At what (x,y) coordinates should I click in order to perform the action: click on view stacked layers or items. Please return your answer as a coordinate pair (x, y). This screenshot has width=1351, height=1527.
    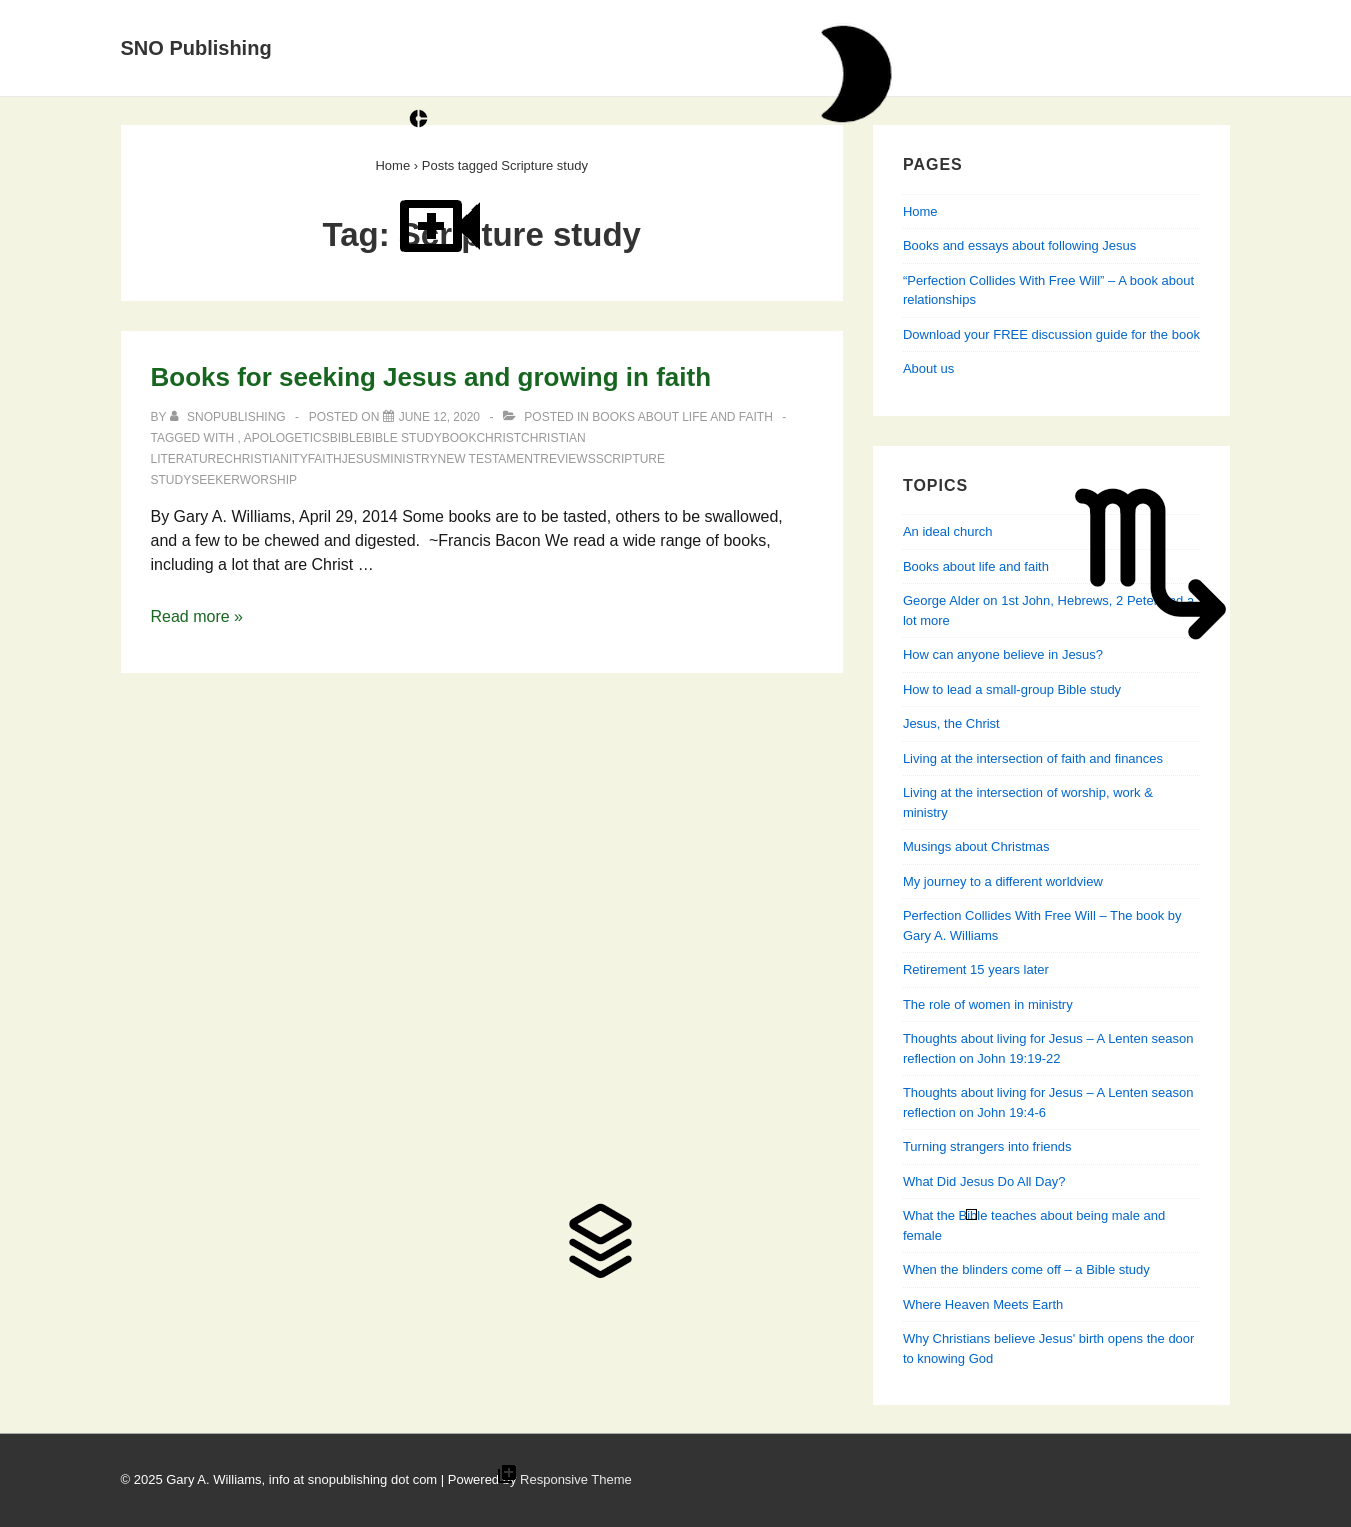
    Looking at the image, I should click on (600, 1241).